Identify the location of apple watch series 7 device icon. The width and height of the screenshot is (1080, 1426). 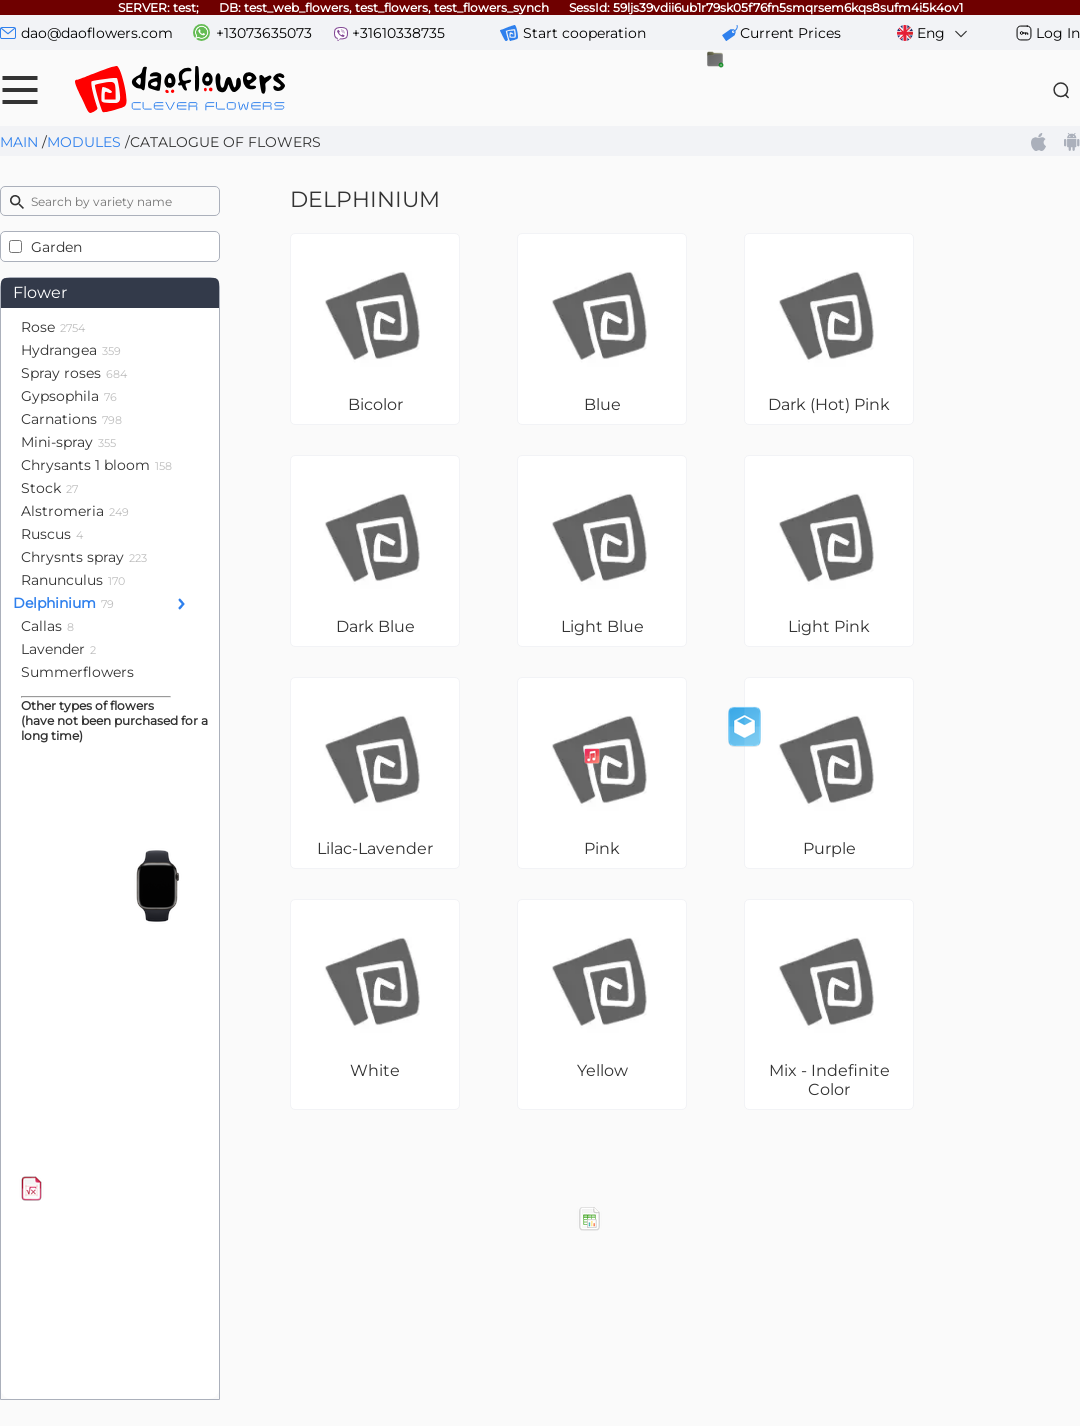
(157, 886).